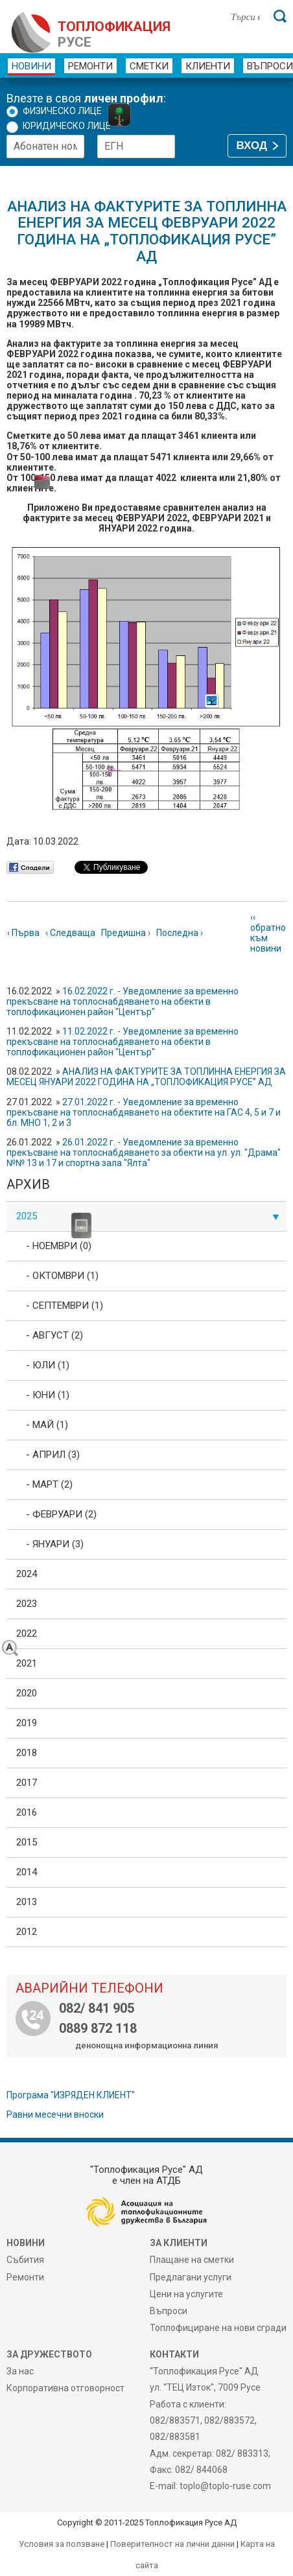  Describe the element at coordinates (114, 770) in the screenshot. I see `go to the first item in a list or sequence` at that location.